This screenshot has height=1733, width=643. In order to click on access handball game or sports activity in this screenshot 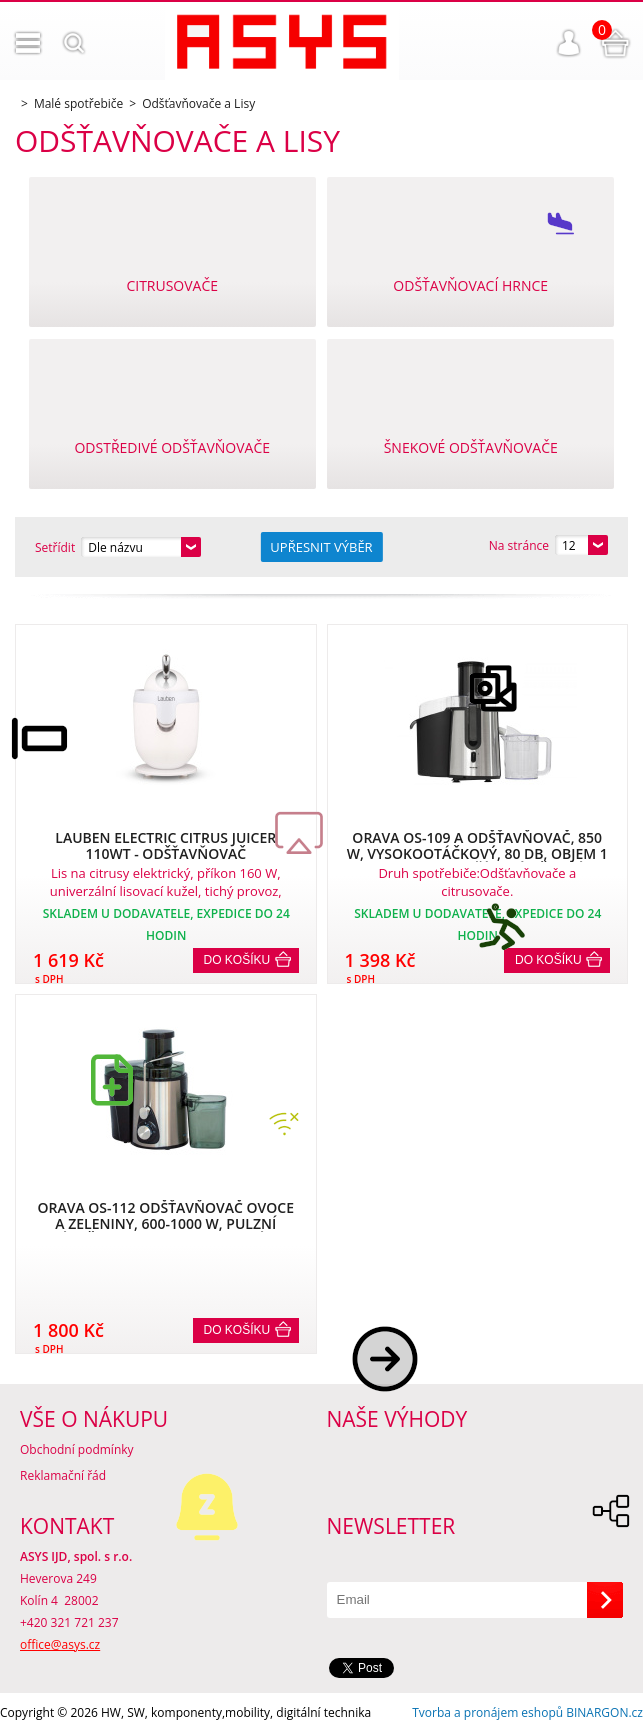, I will do `click(501, 925)`.